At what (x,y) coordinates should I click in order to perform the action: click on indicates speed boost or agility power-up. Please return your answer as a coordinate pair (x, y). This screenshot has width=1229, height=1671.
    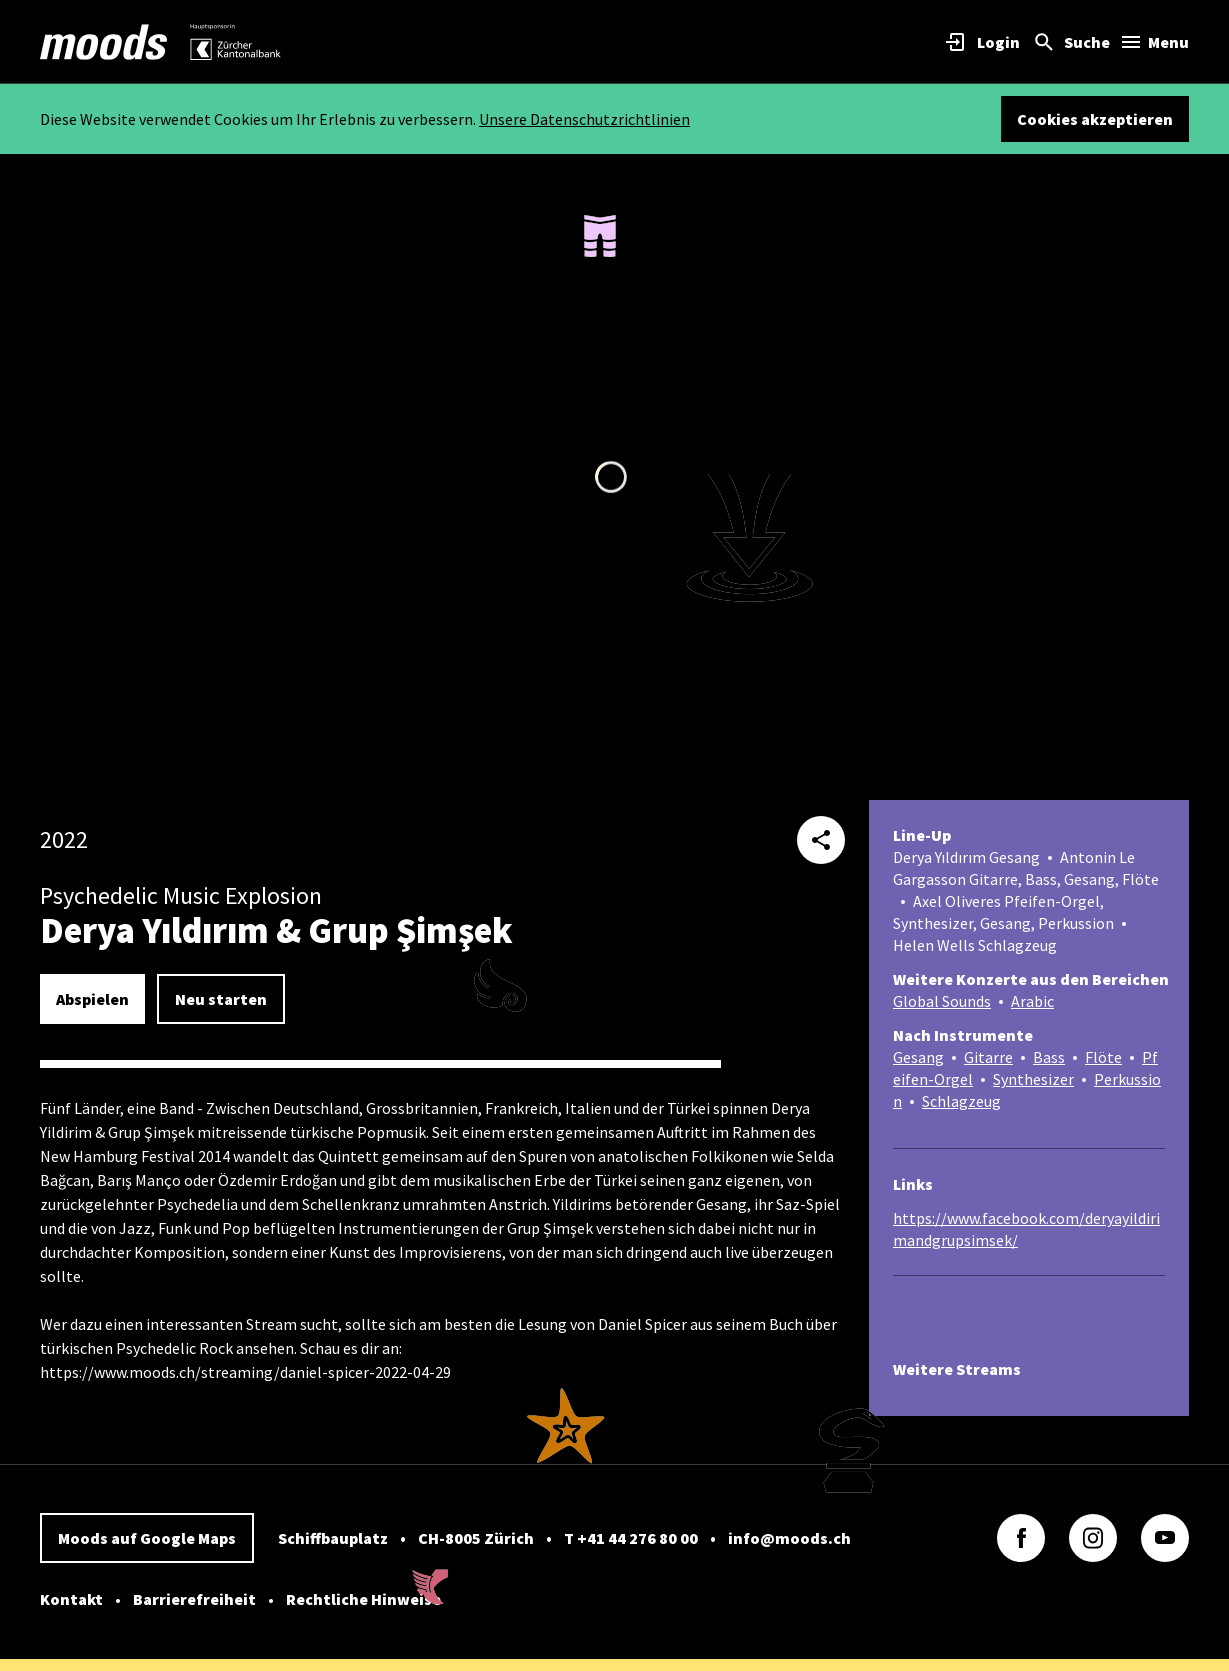
    Looking at the image, I should click on (430, 1587).